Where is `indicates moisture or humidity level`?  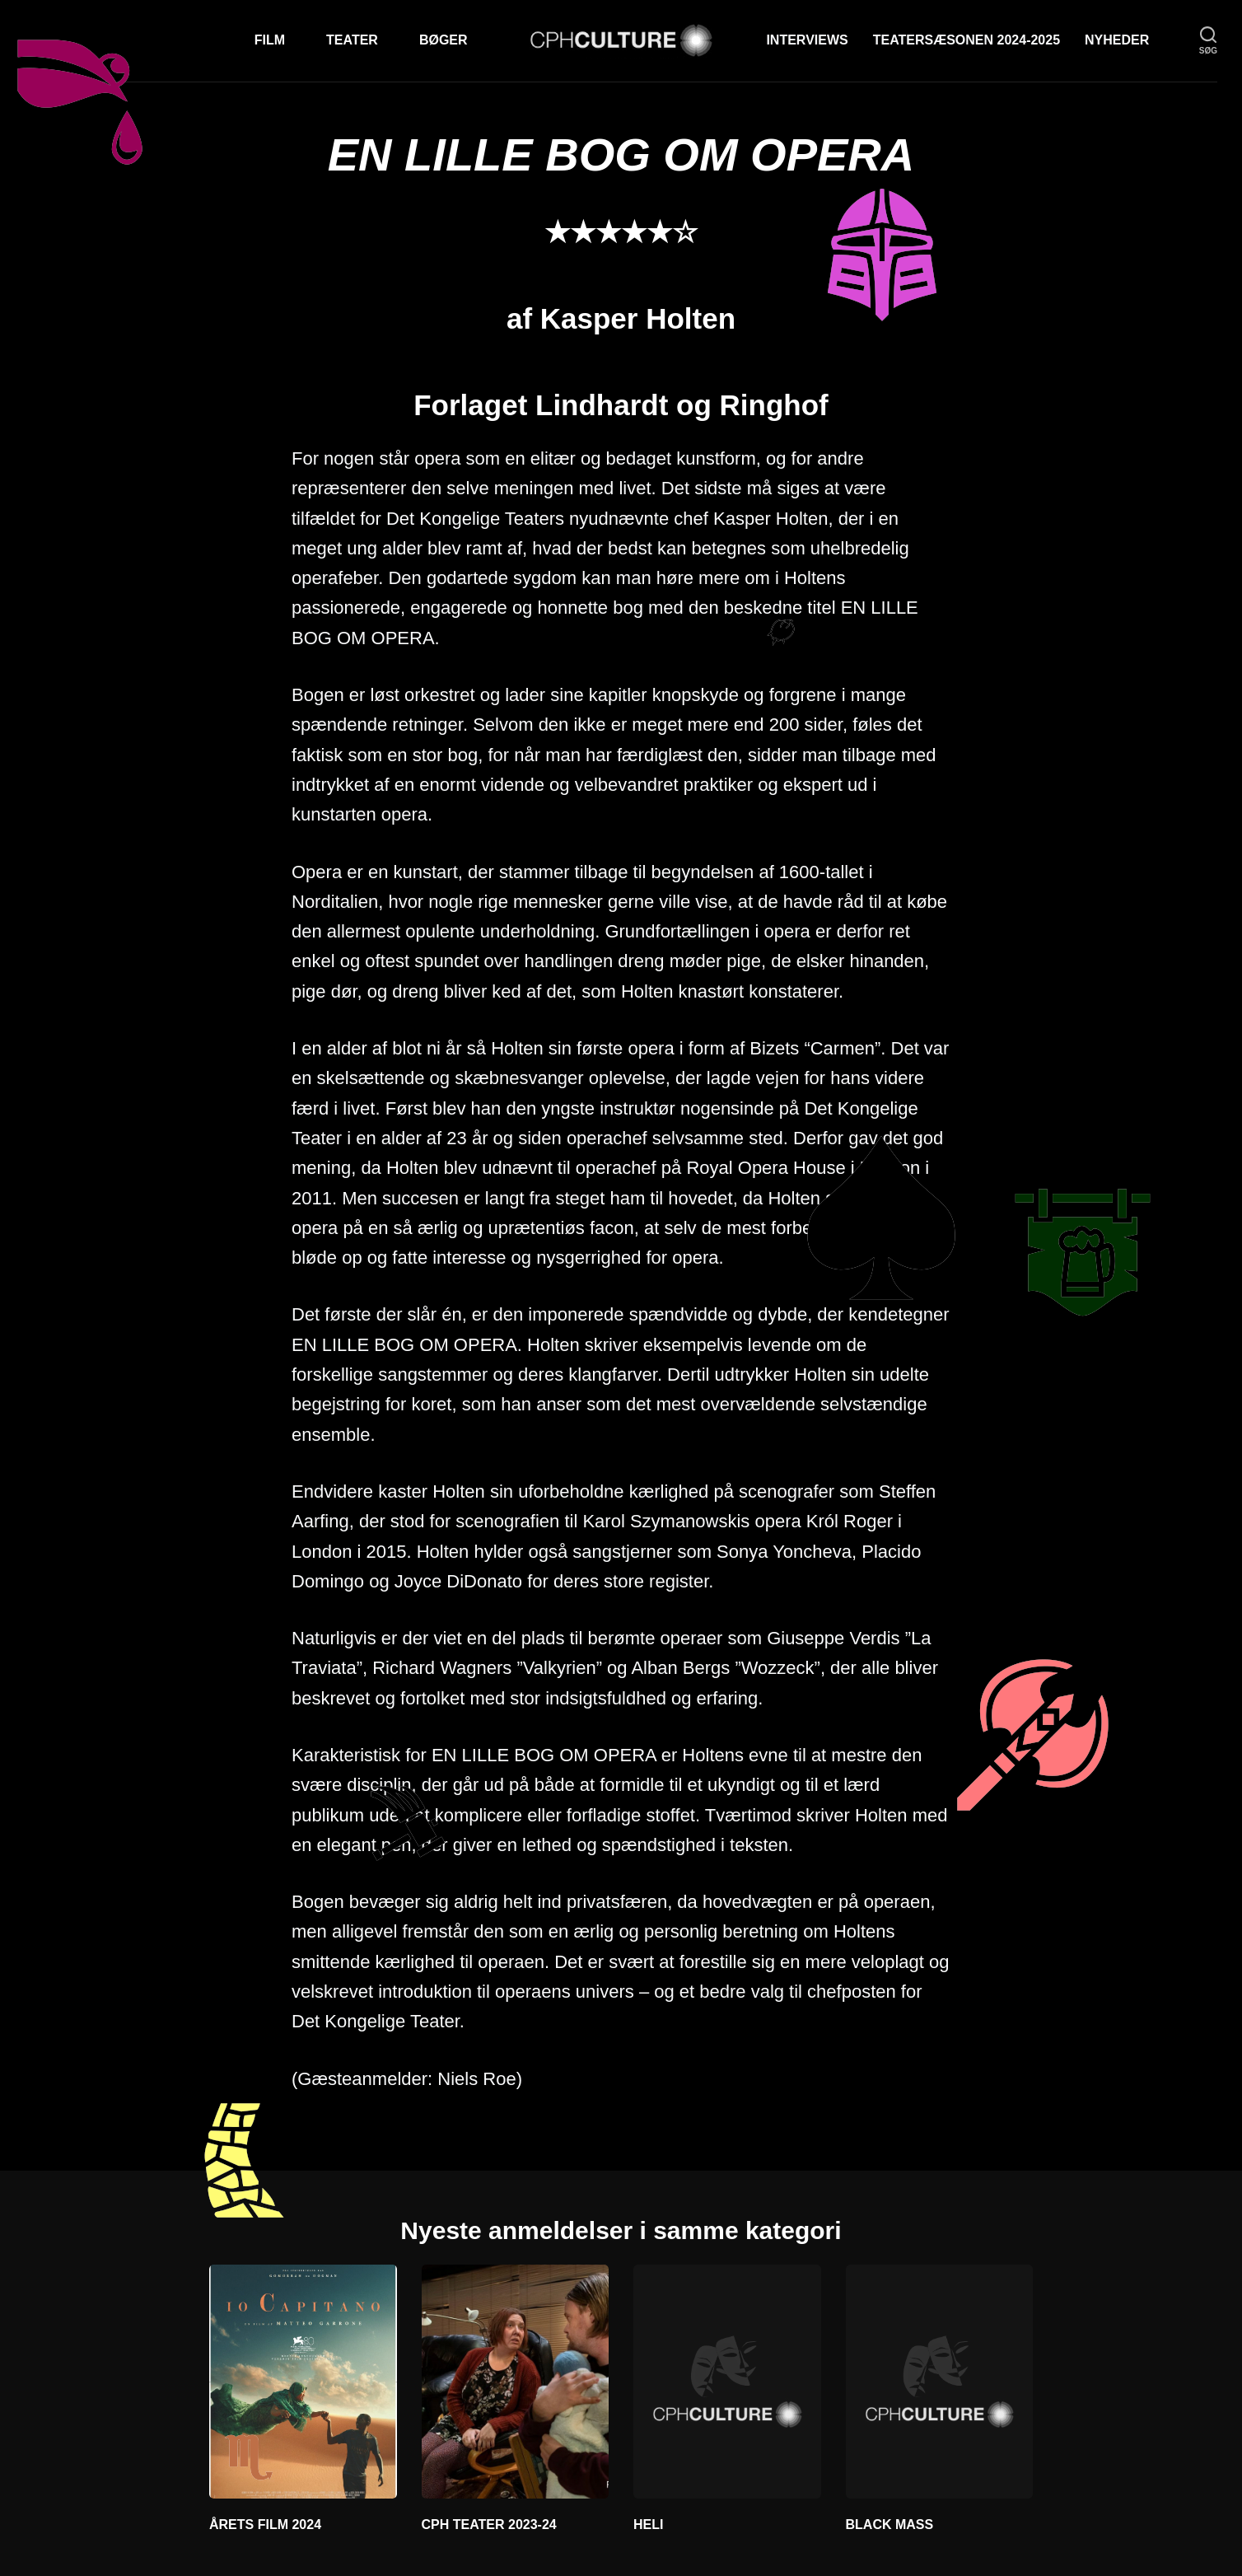 indicates moisture or humidity level is located at coordinates (80, 102).